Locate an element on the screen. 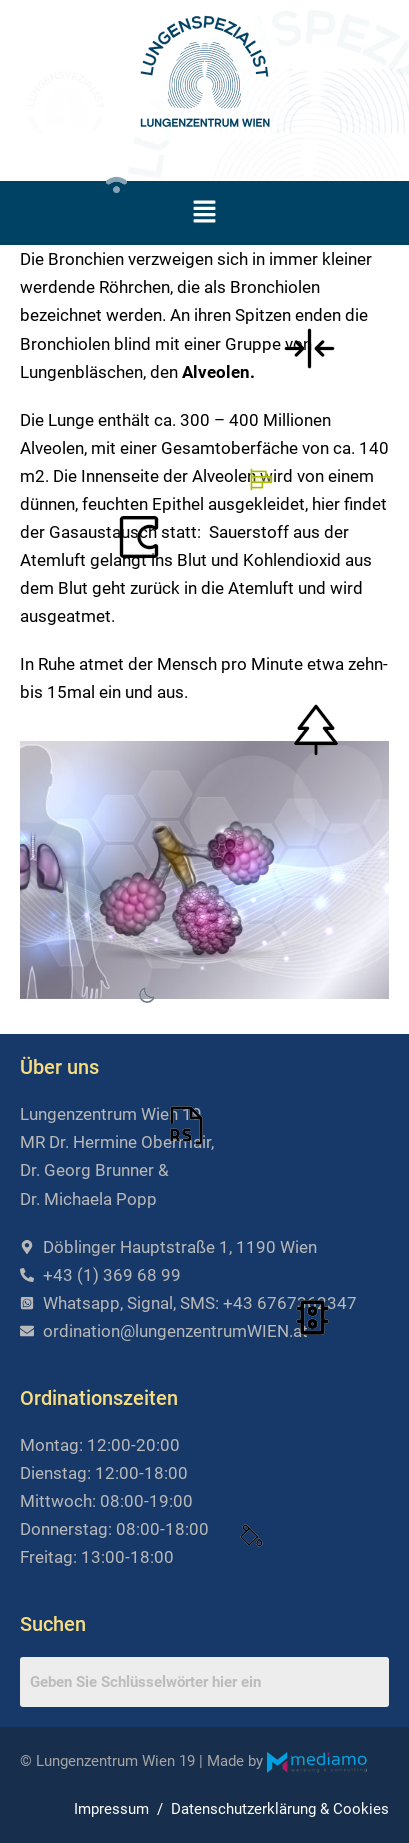 This screenshot has width=409, height=1843. fill an area with color is located at coordinates (251, 1535).